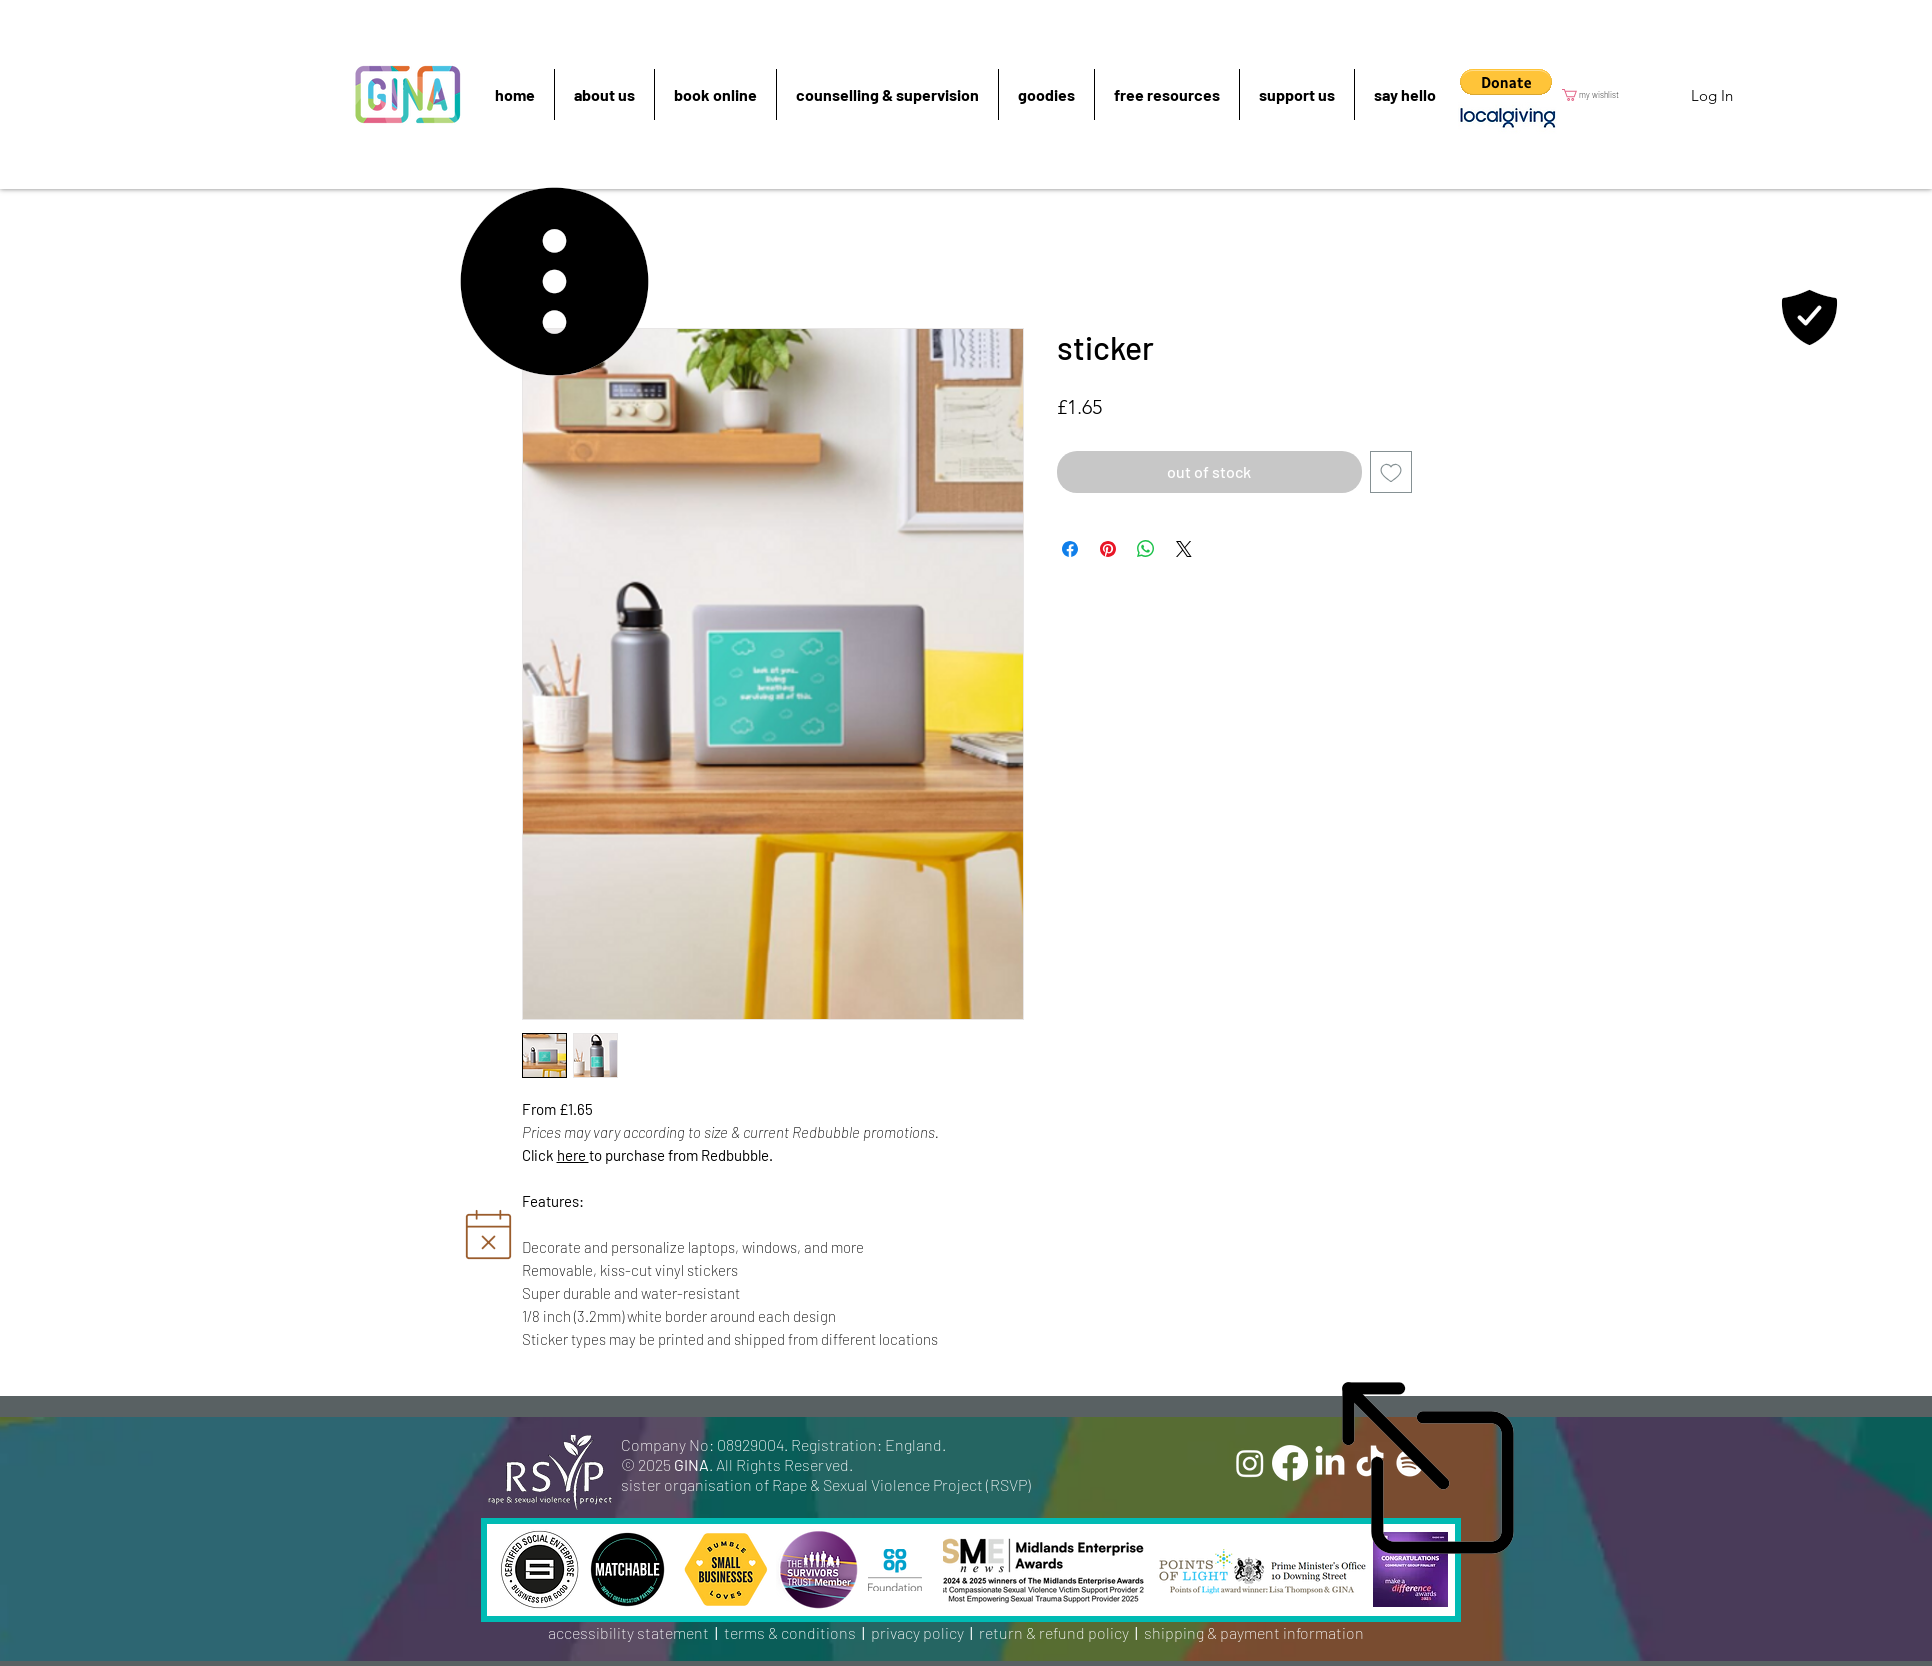  Describe the element at coordinates (488, 1236) in the screenshot. I see `cancel or delete an event` at that location.